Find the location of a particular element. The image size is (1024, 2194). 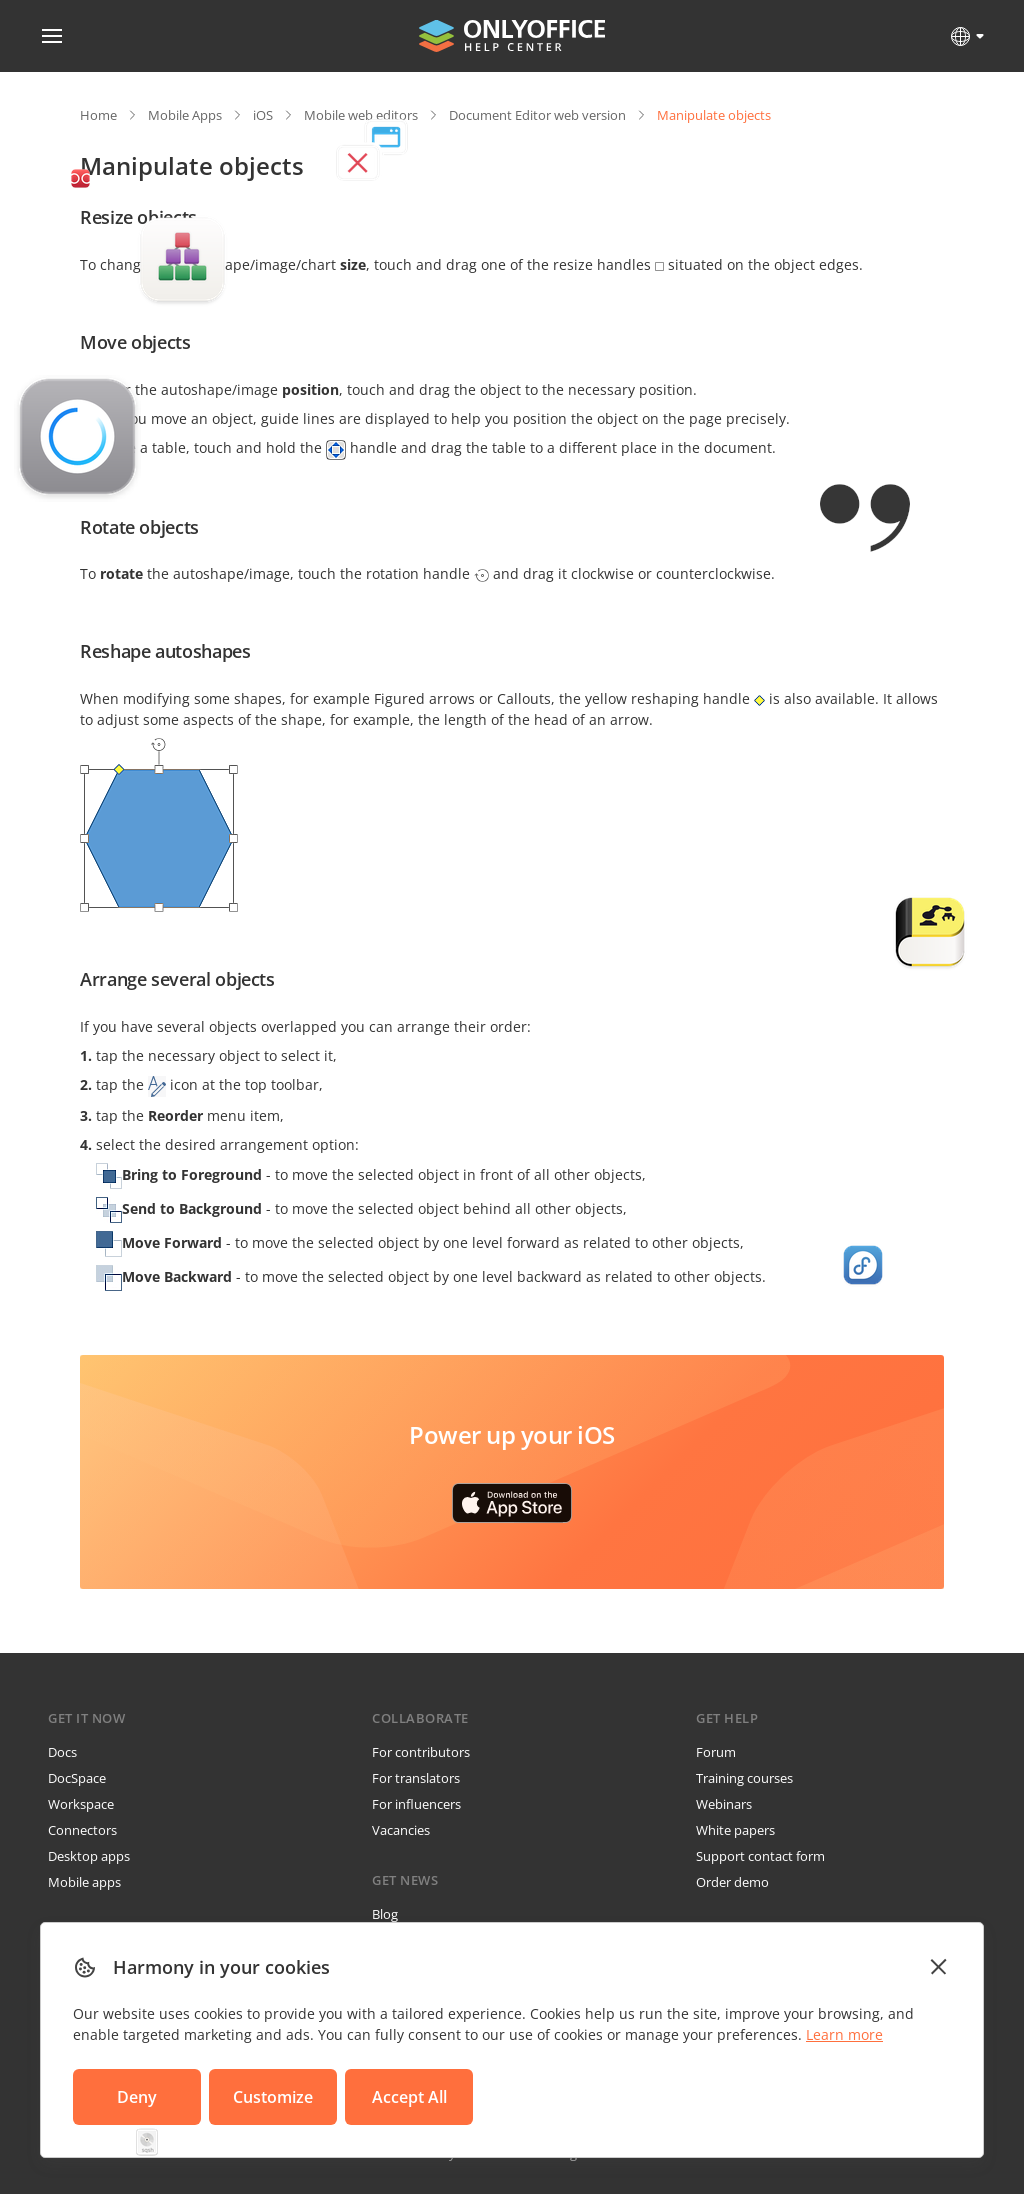

punctuation input mode is currently inactive is located at coordinates (865, 518).